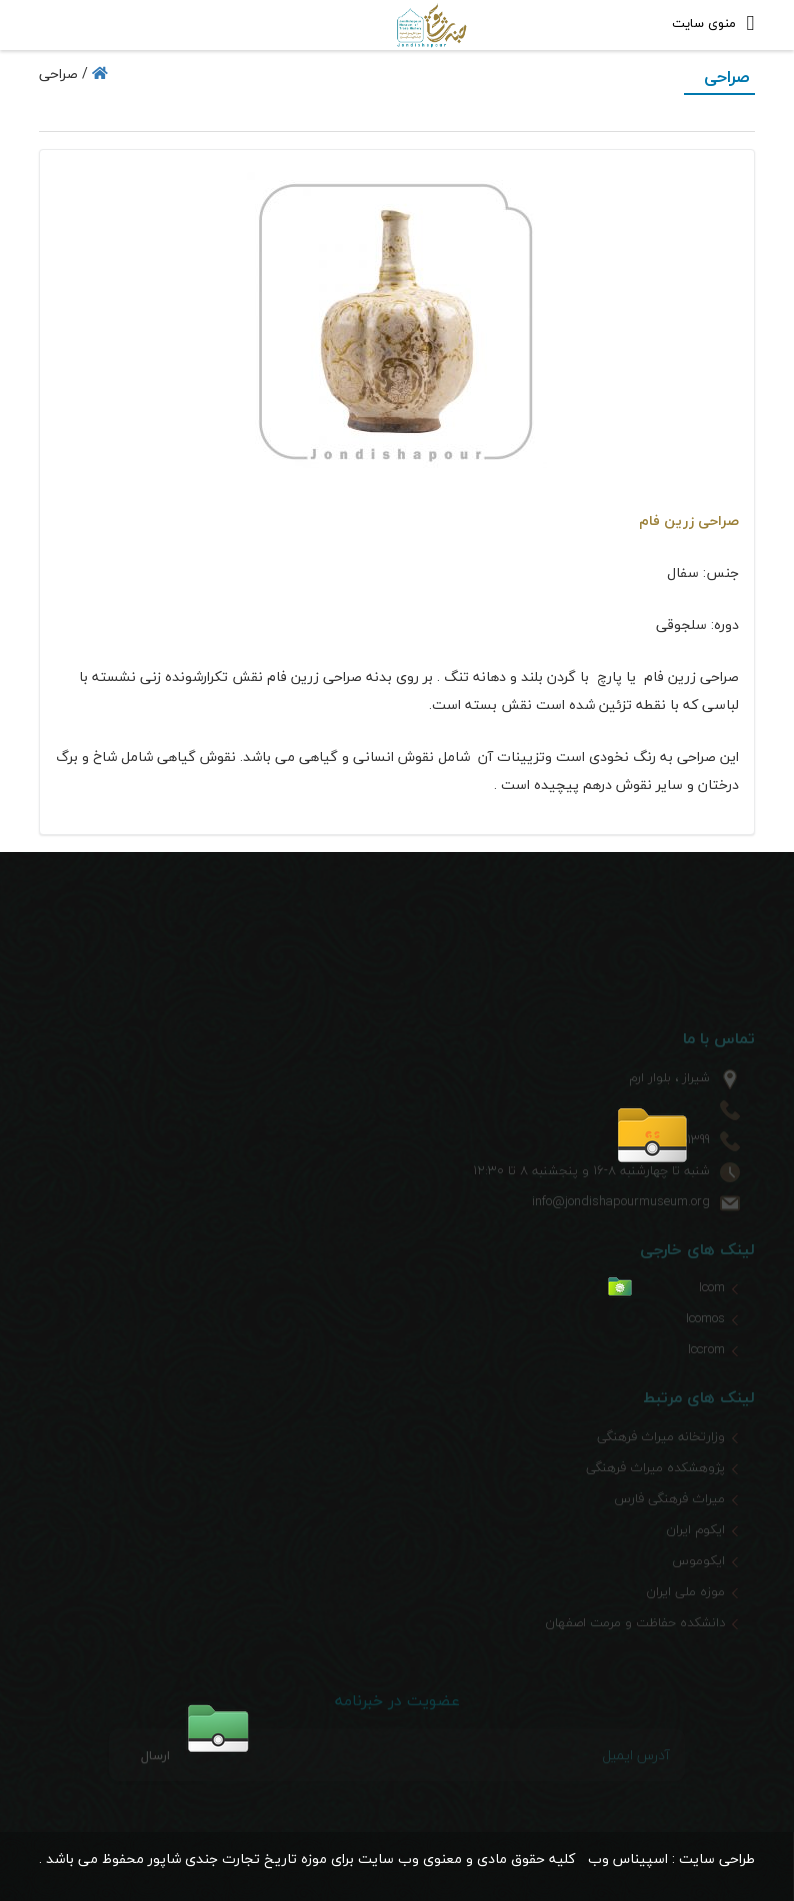 The image size is (794, 1901). I want to click on open gamejolt games folder, so click(620, 1287).